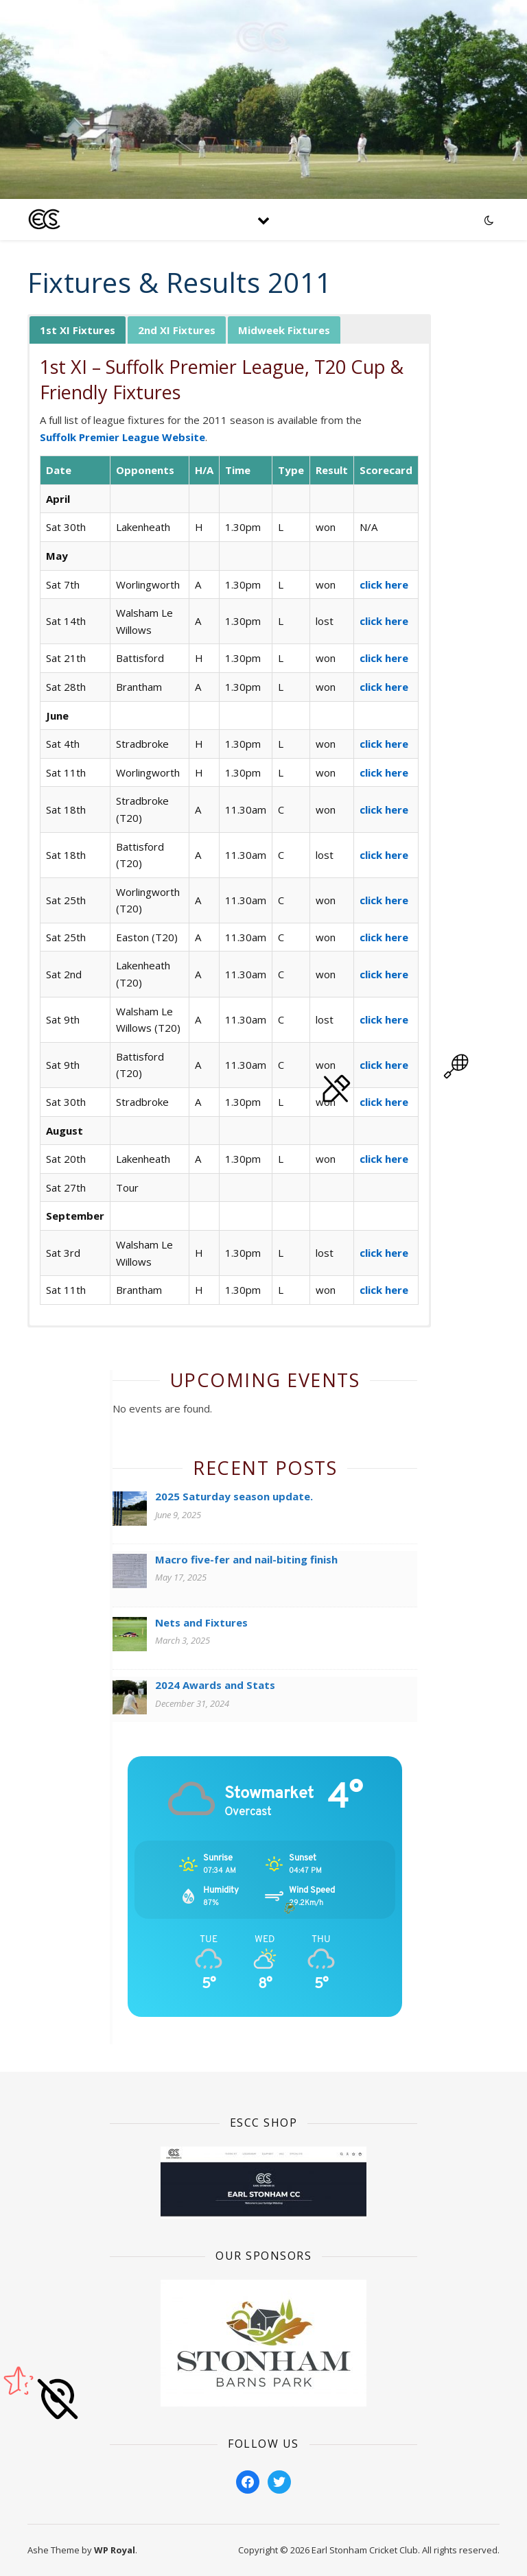  Describe the element at coordinates (456, 1067) in the screenshot. I see `access tennis or racquet sports features` at that location.